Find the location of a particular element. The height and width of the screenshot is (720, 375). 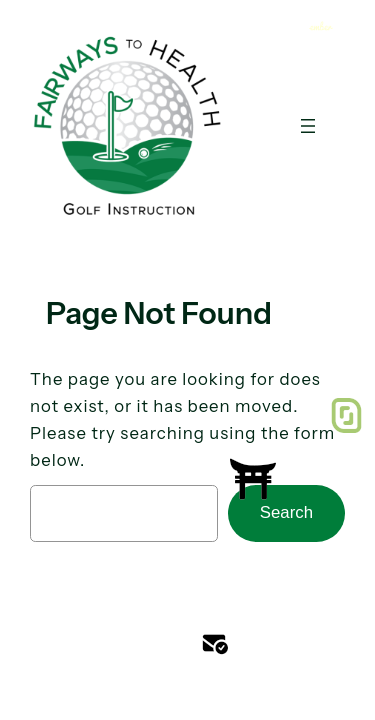

email verified successfully is located at coordinates (214, 643).